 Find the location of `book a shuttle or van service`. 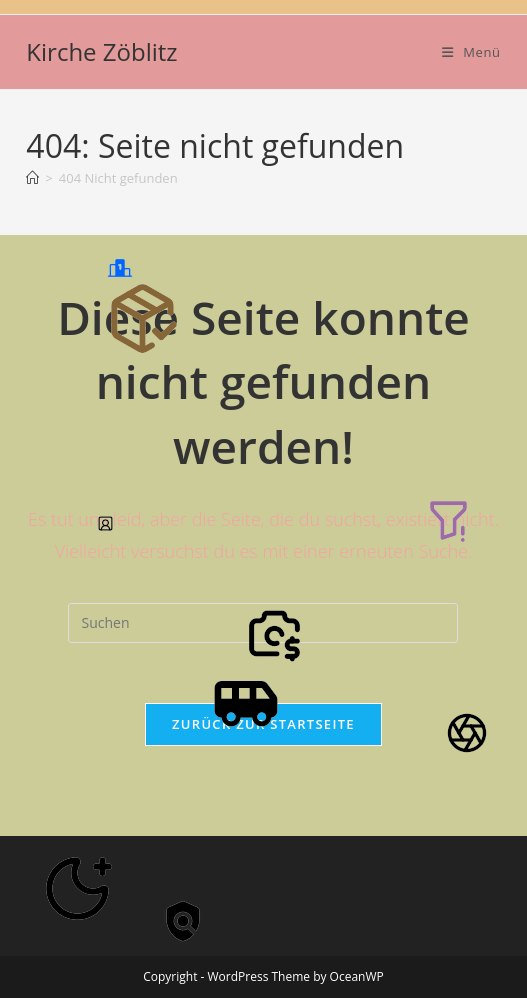

book a shuttle or van service is located at coordinates (246, 702).